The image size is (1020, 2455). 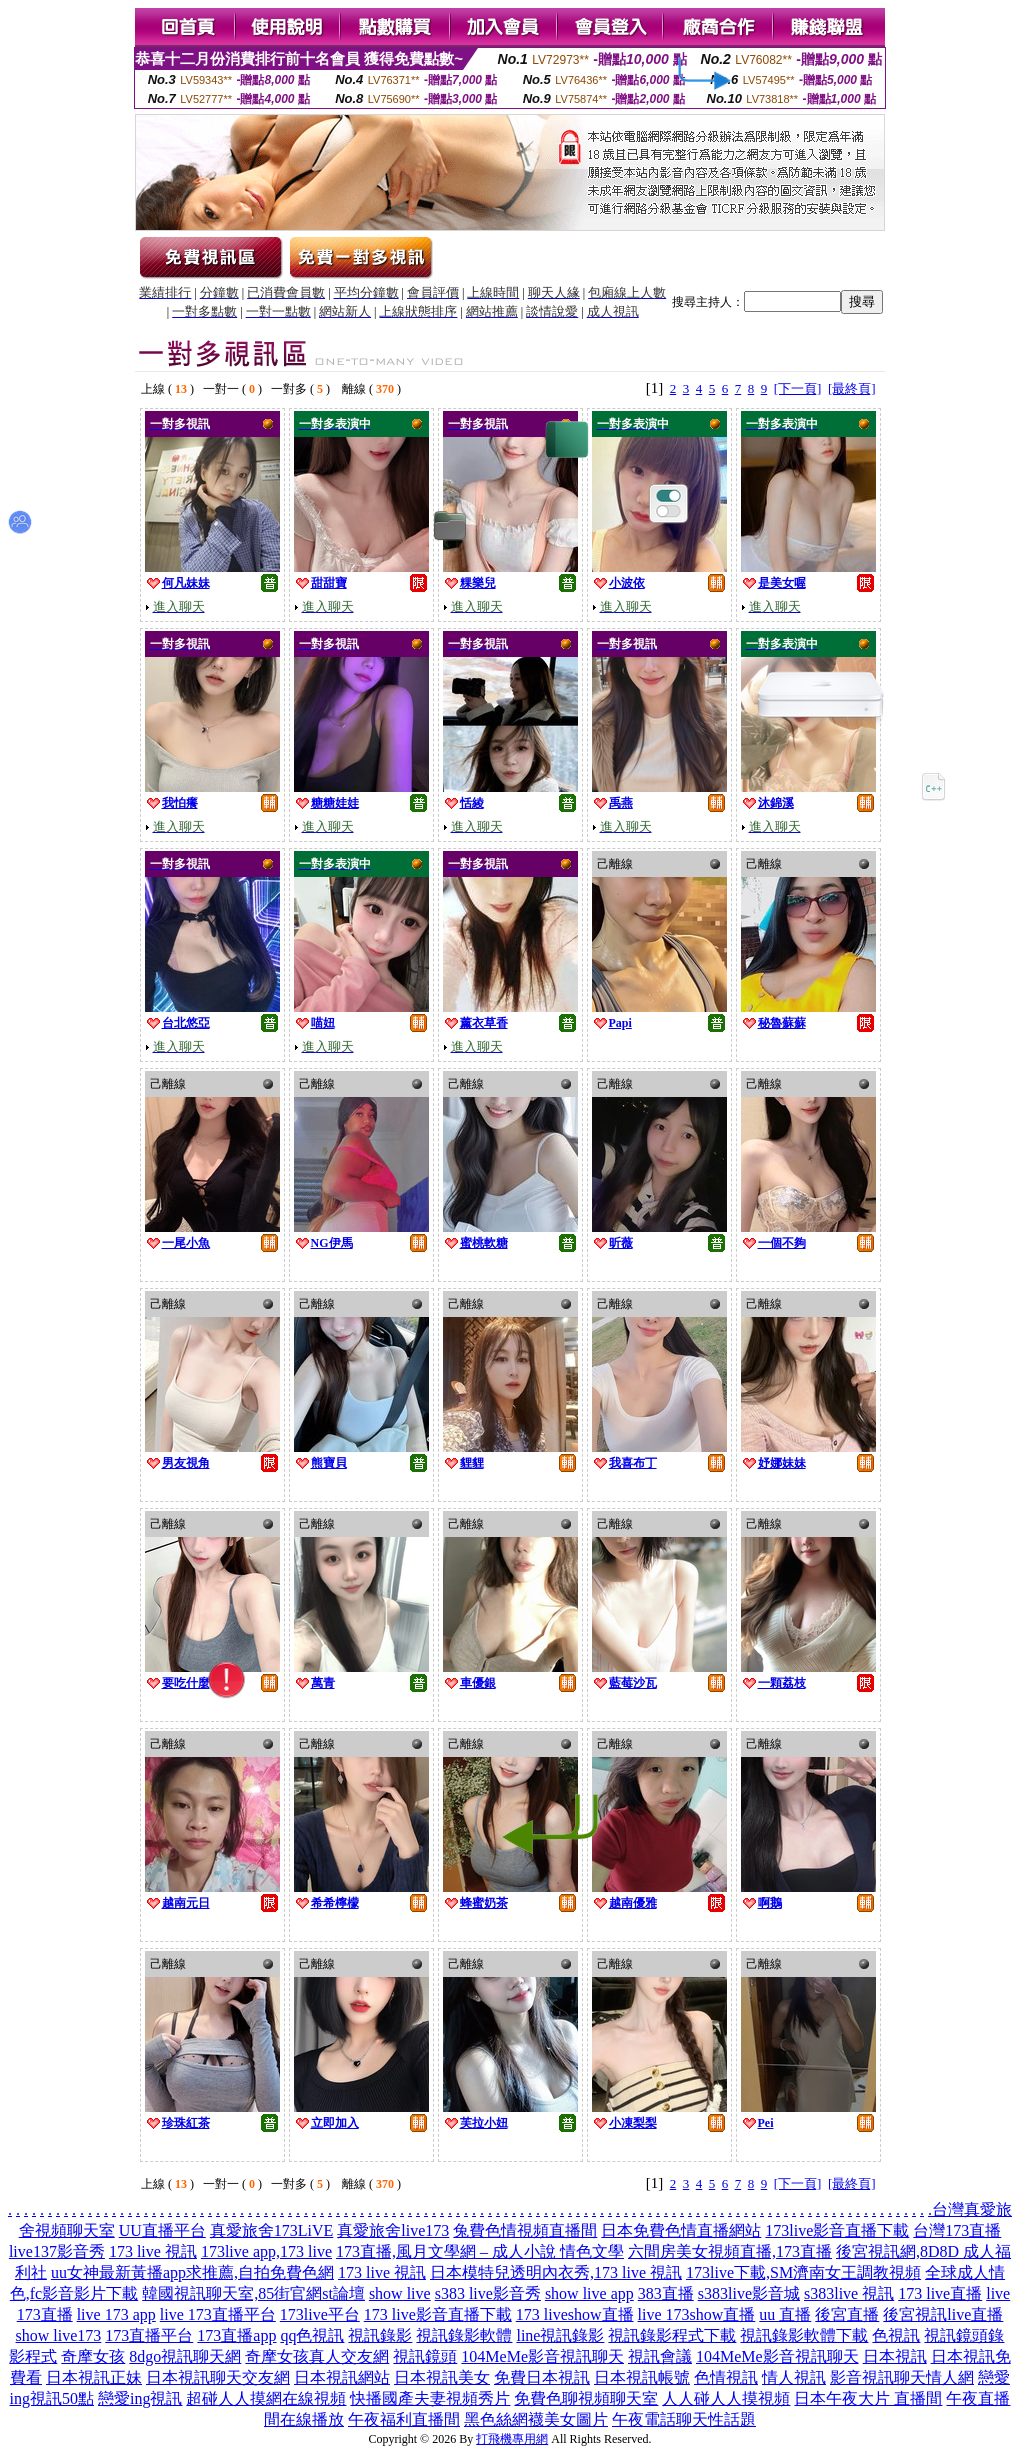 I want to click on reply to all recipients in an email thread, so click(x=548, y=1823).